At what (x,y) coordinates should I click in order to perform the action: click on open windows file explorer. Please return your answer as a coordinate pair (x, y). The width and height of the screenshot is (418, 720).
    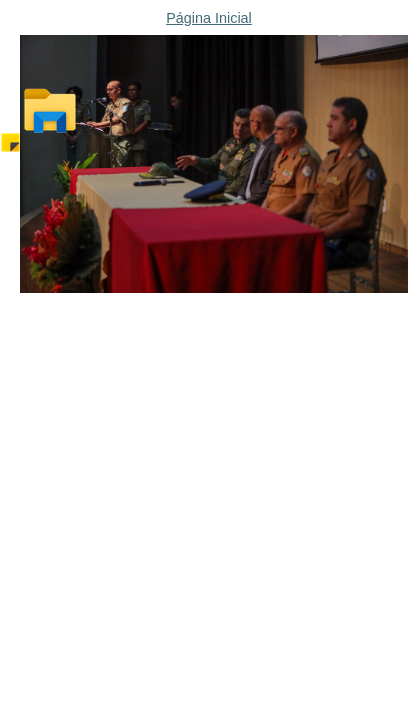
    Looking at the image, I should click on (50, 110).